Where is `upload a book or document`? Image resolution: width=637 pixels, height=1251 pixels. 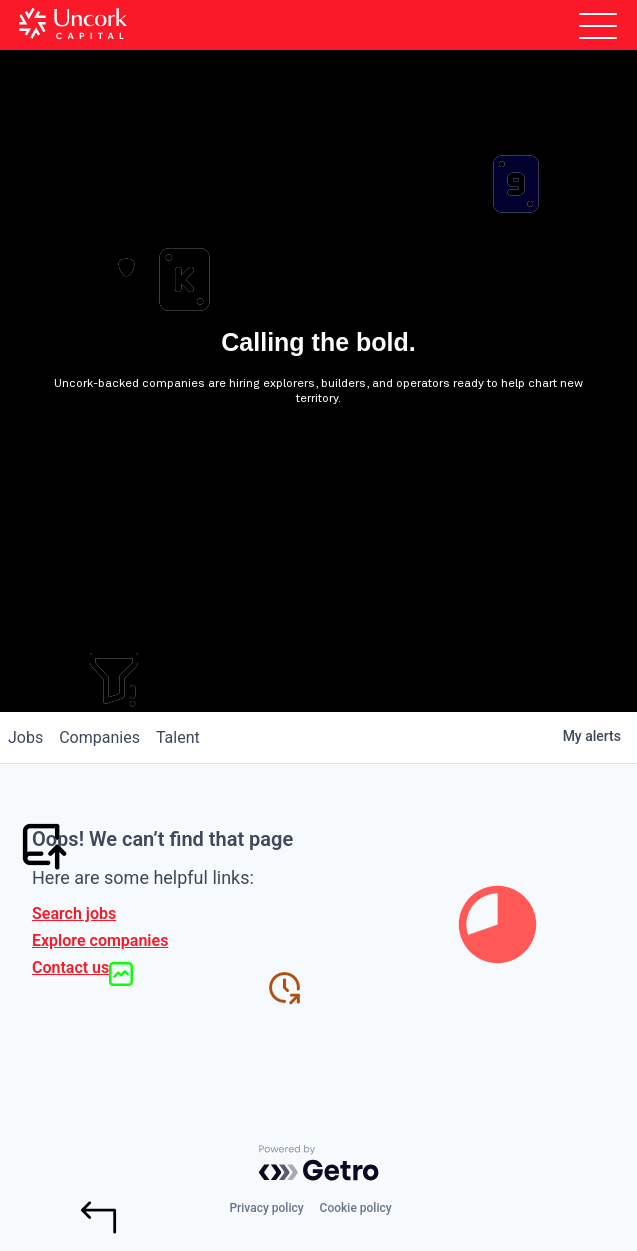
upload a book or document is located at coordinates (43, 844).